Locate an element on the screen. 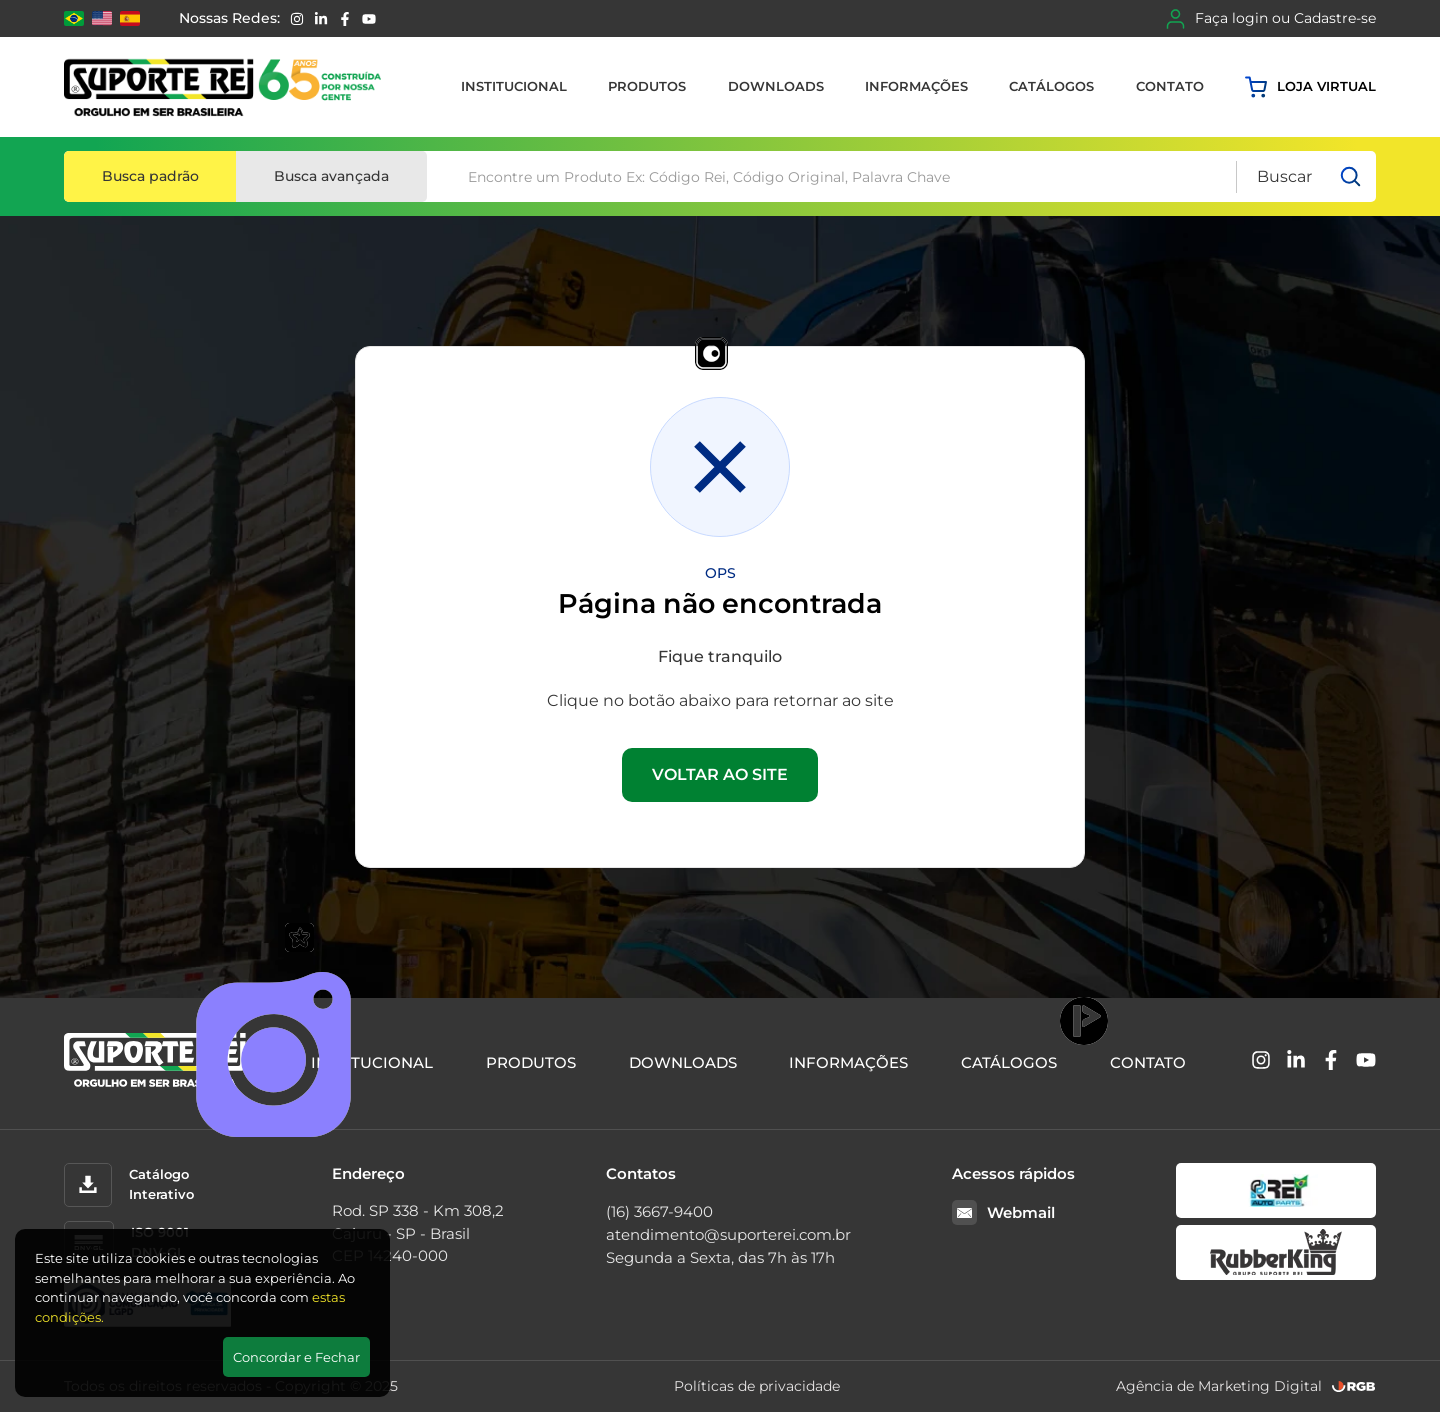 This screenshot has height=1412, width=1440. open picarto.tv streaming platform is located at coordinates (1084, 1021).